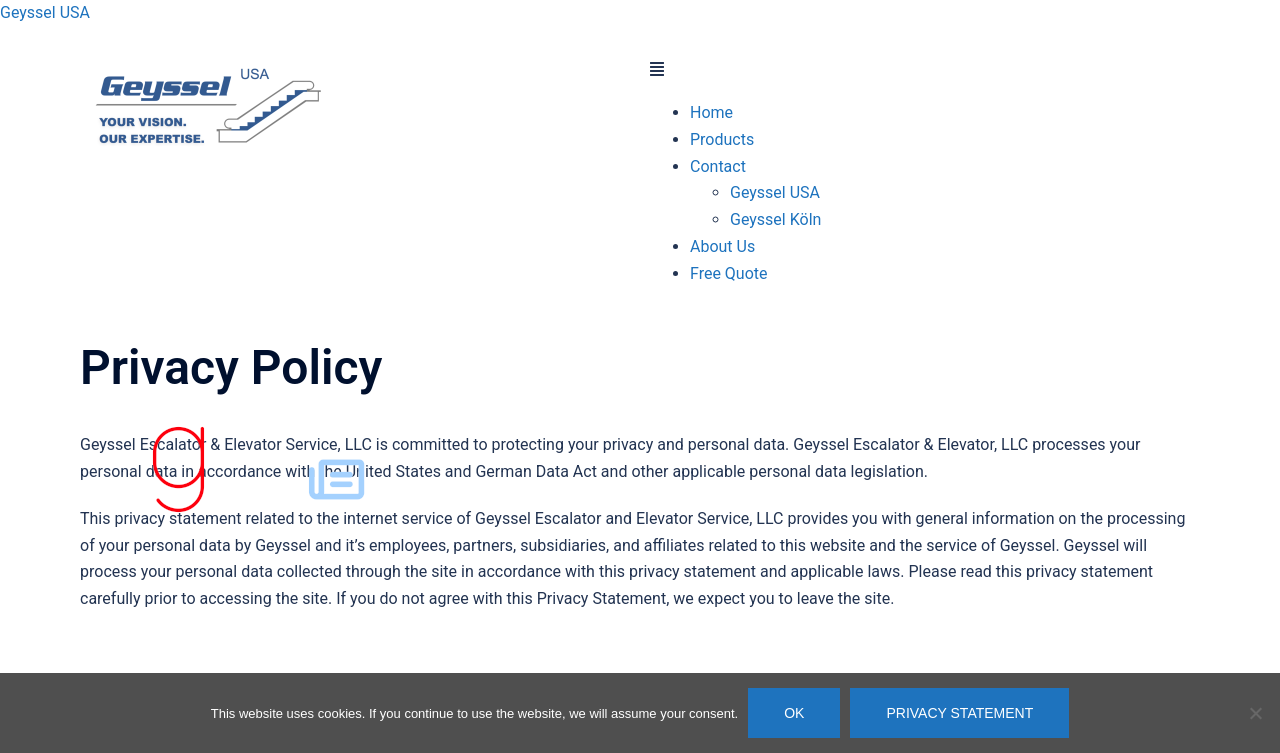 The width and height of the screenshot is (1280, 753). What do you see at coordinates (178, 469) in the screenshot?
I see `open Goodreads app` at bounding box center [178, 469].